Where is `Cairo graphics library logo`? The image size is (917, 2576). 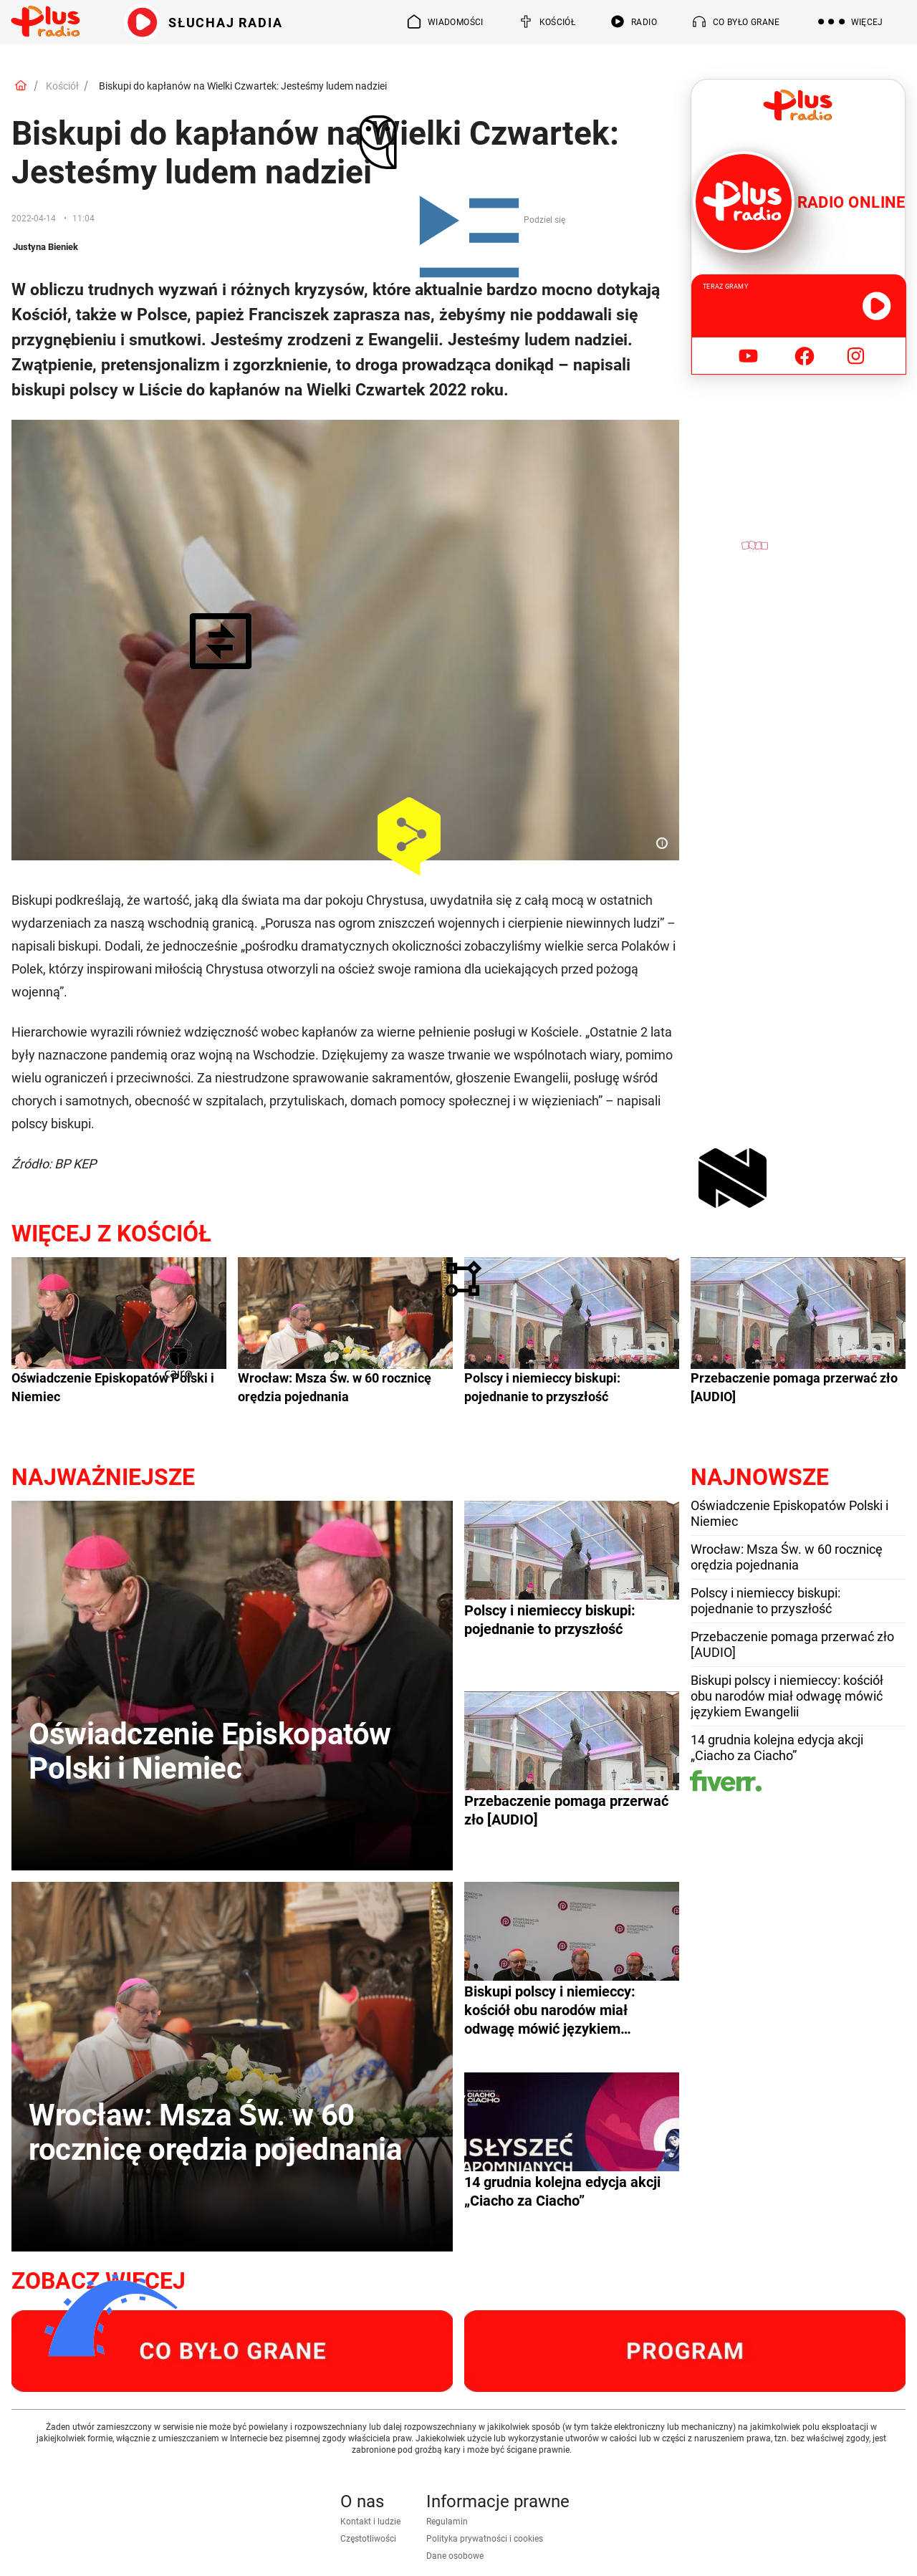 Cairo graphics library logo is located at coordinates (178, 1357).